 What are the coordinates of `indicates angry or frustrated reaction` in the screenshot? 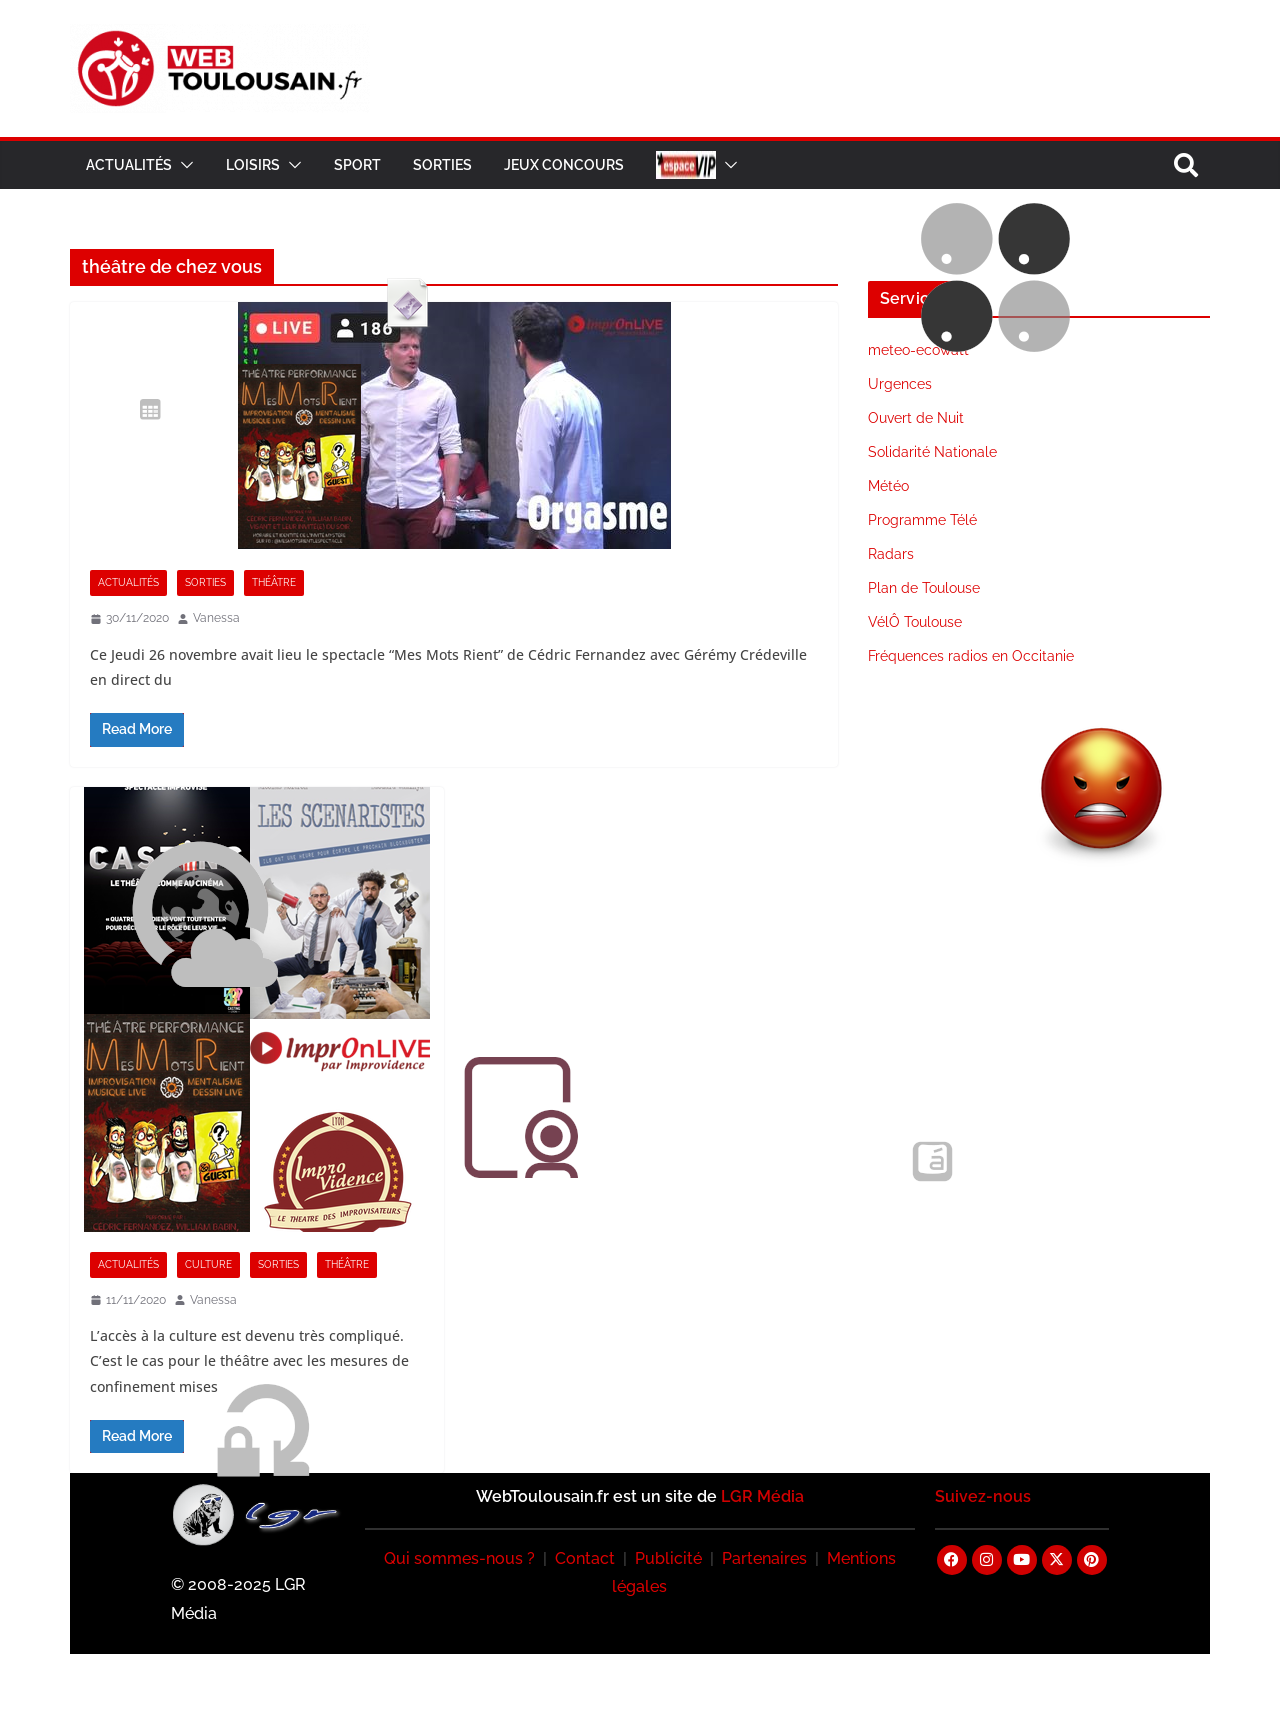 It's located at (1099, 791).